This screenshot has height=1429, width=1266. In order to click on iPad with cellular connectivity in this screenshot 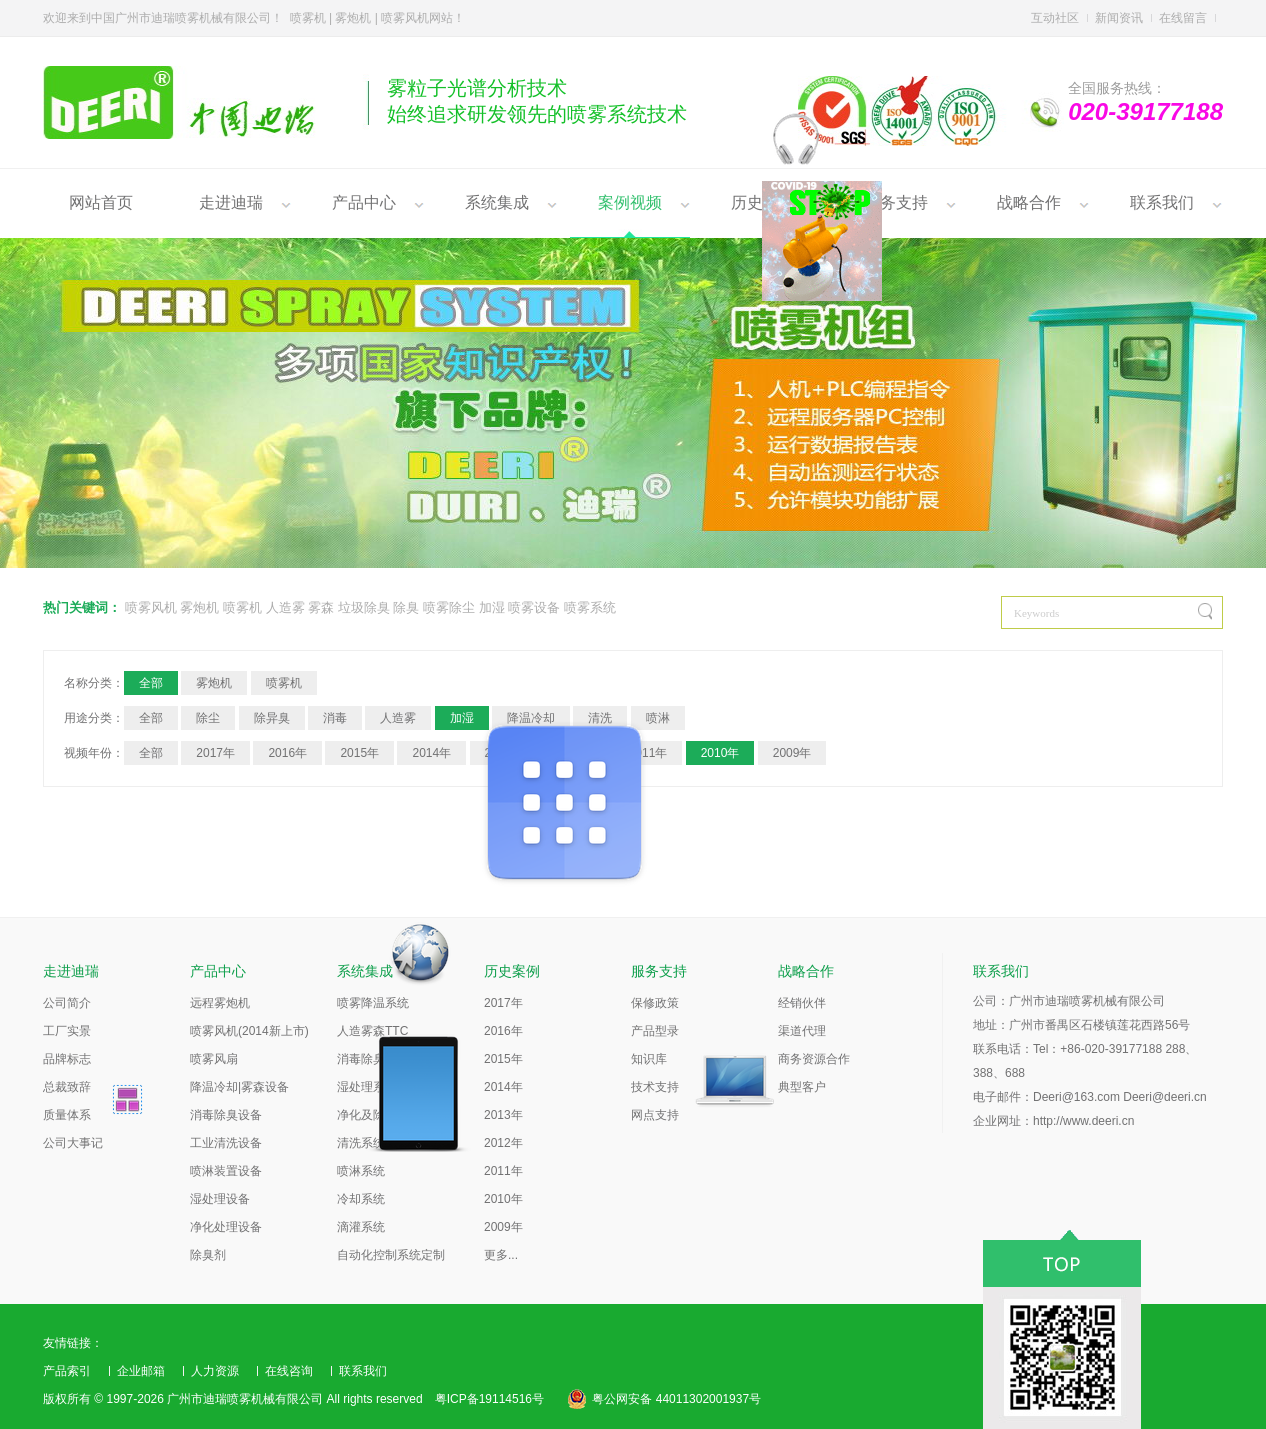, I will do `click(418, 1094)`.